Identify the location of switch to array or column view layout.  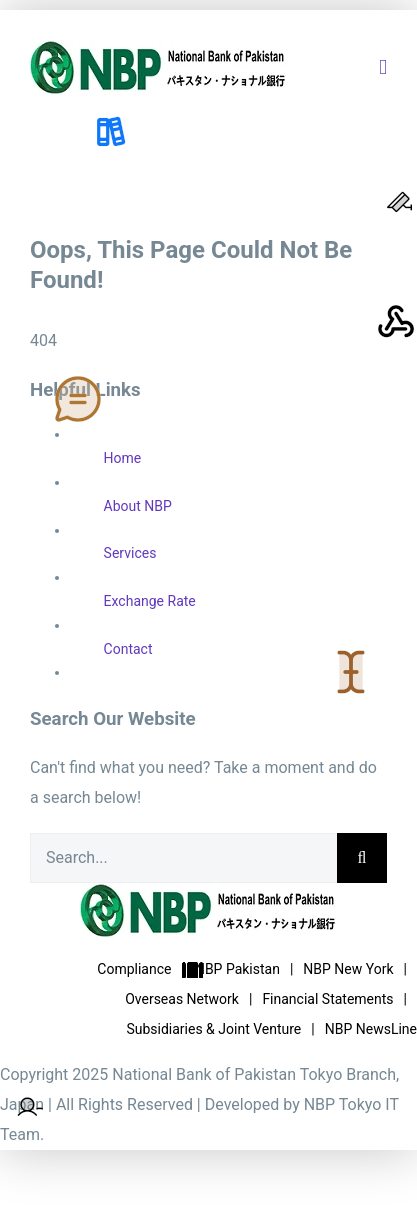
(192, 971).